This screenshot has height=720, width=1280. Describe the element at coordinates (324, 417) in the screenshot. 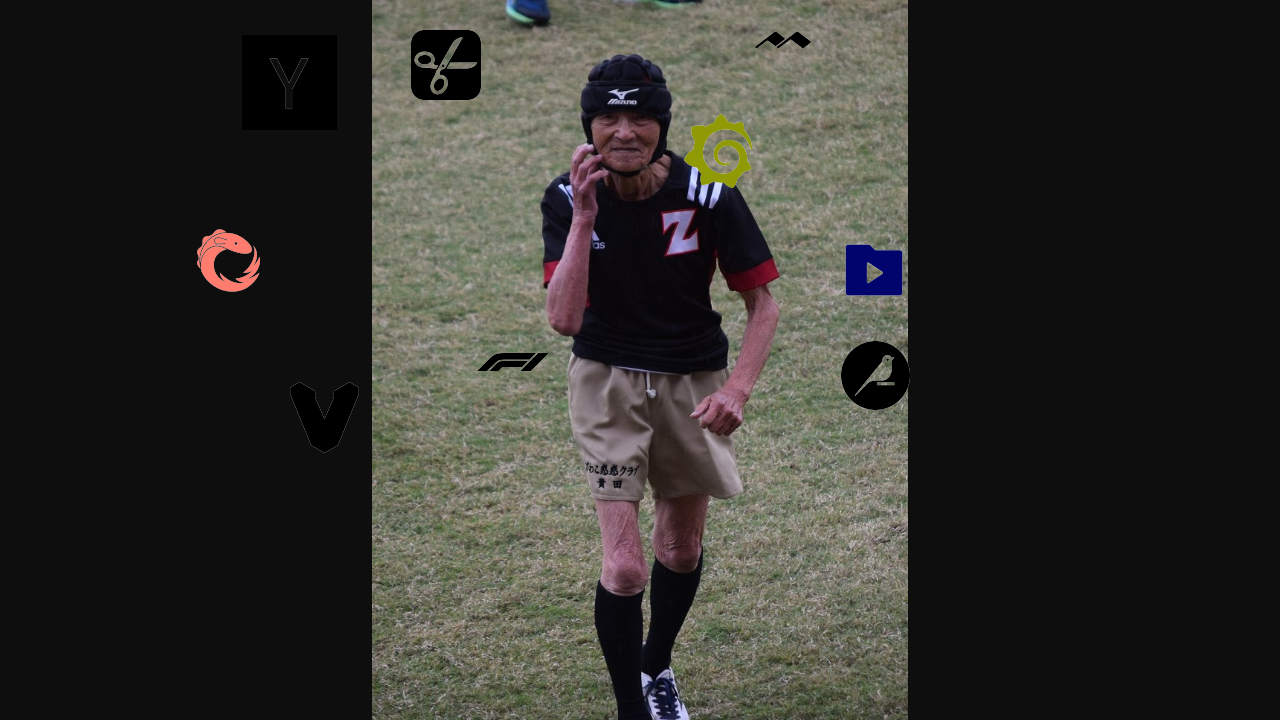

I see `Vagrant development environment logo` at that location.